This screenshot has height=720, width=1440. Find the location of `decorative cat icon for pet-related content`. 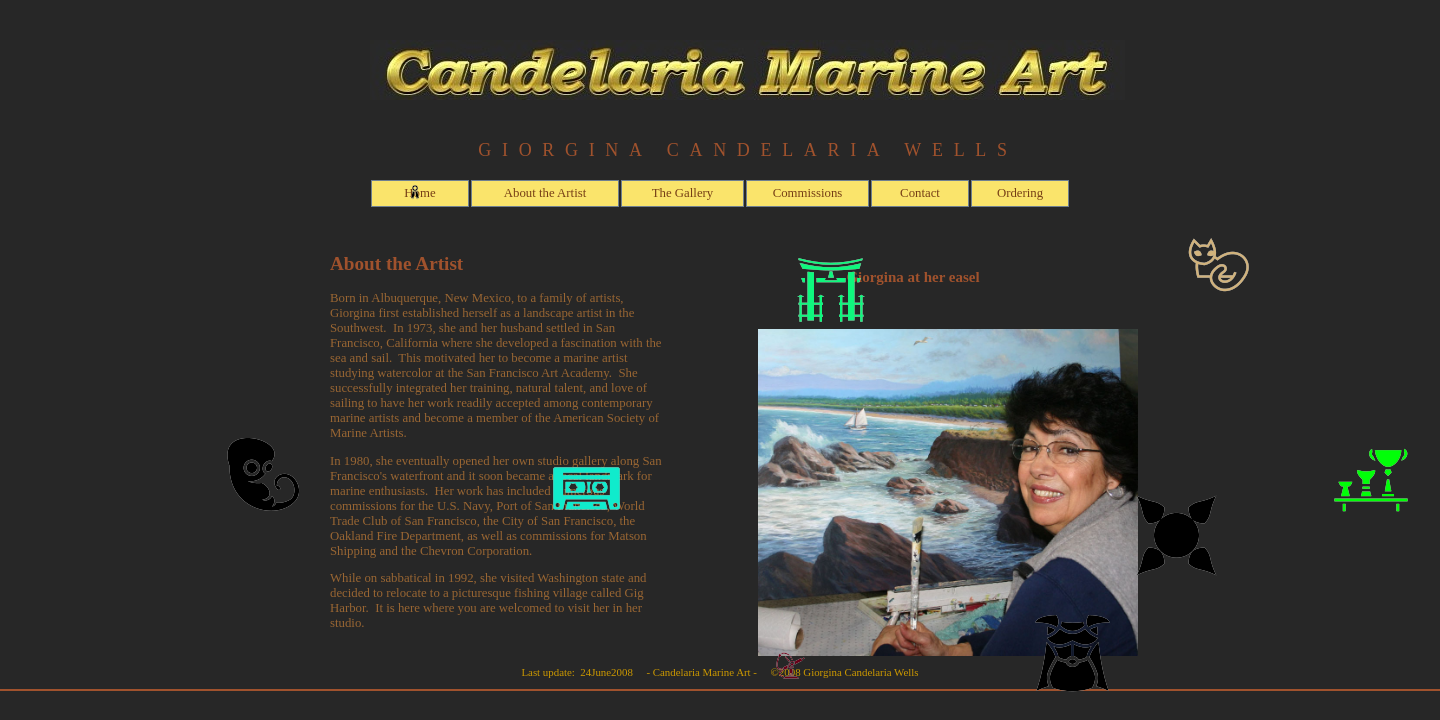

decorative cat icon for pet-related content is located at coordinates (1218, 263).